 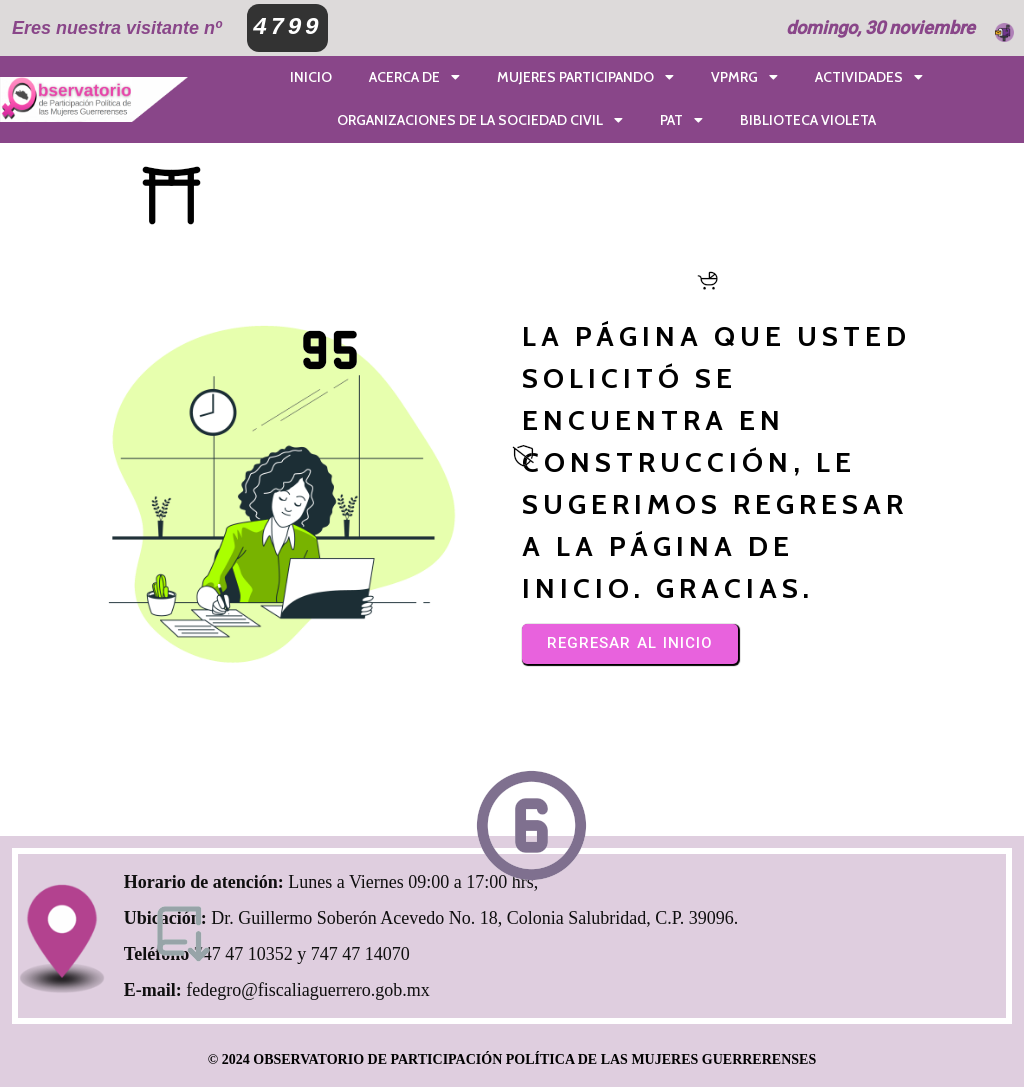 I want to click on indicates item number 95 in a list or sequence, so click(x=330, y=350).